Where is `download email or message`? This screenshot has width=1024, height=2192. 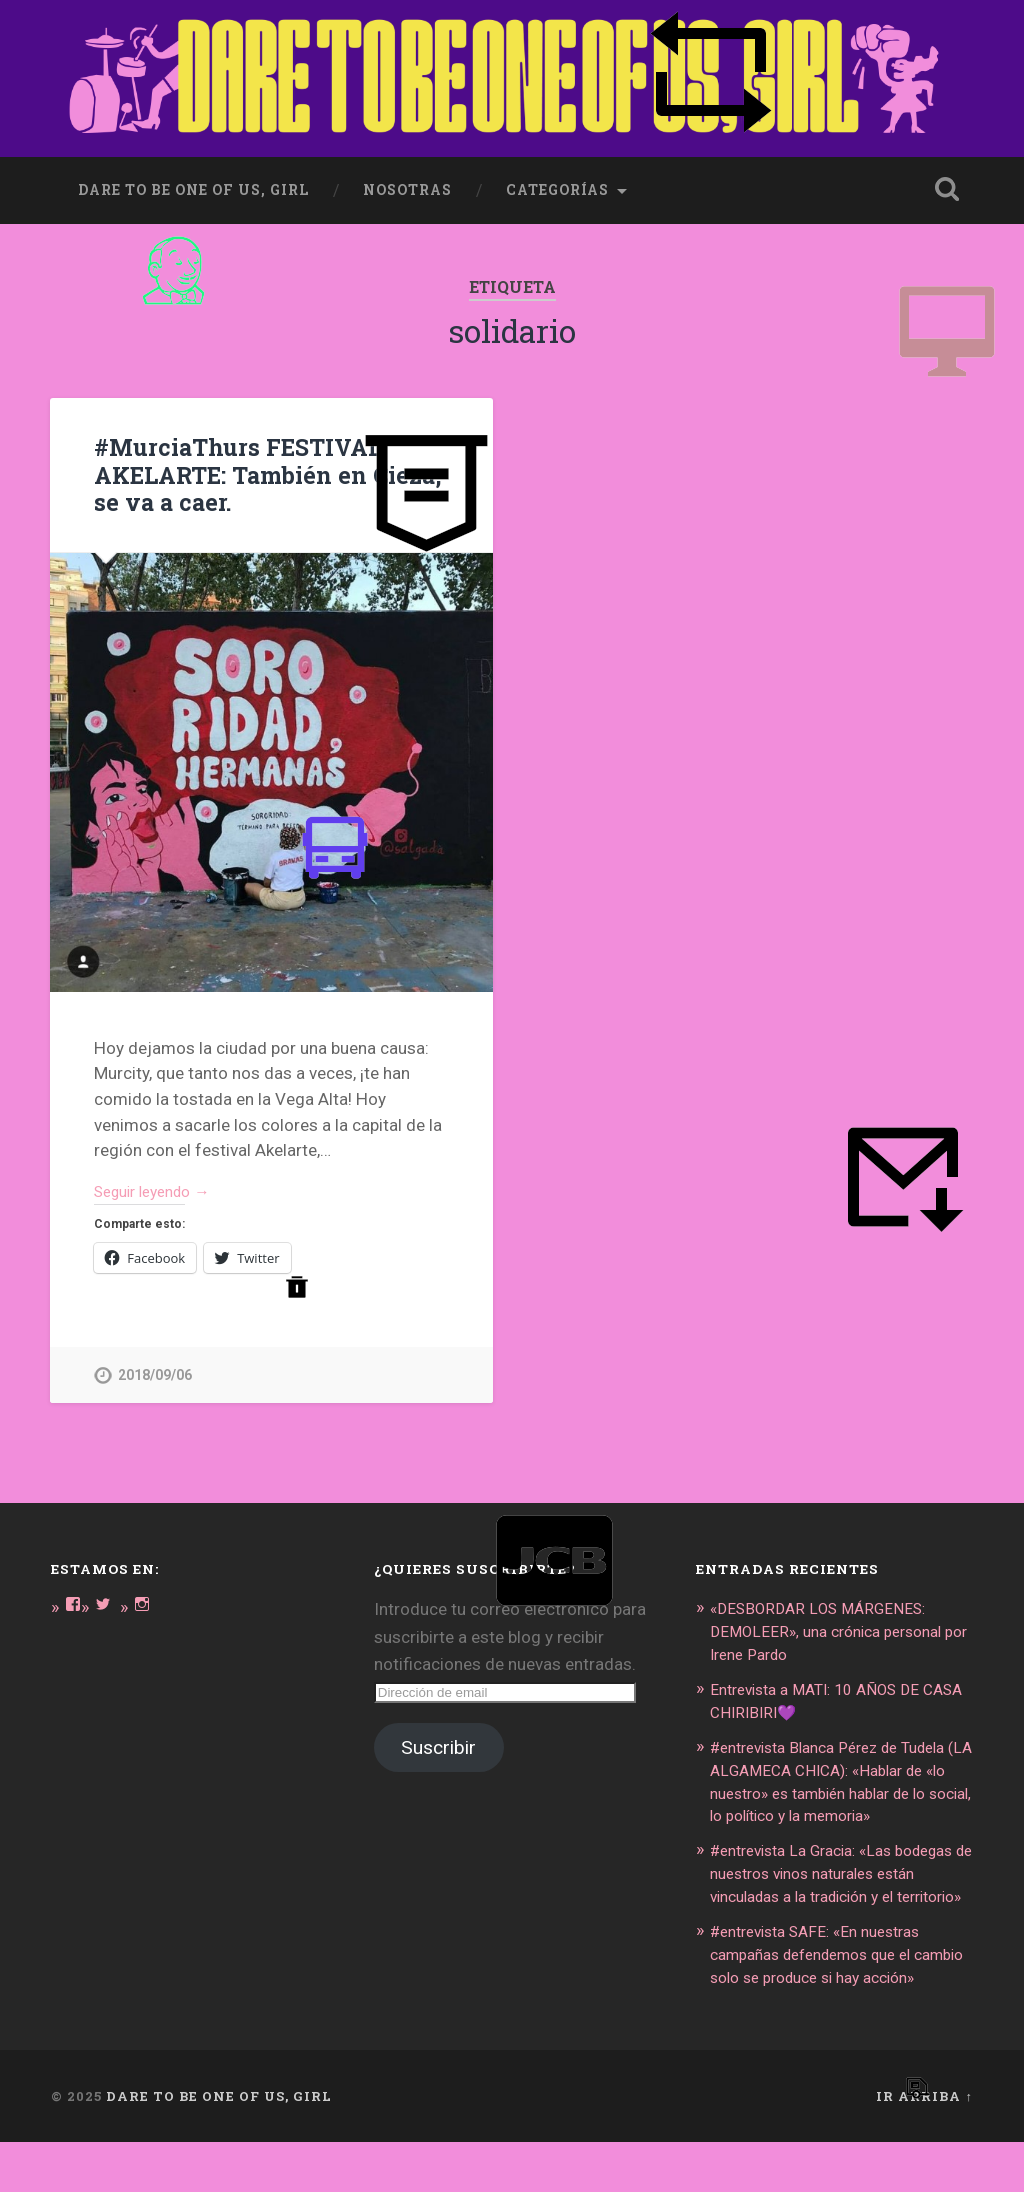 download email or message is located at coordinates (903, 1177).